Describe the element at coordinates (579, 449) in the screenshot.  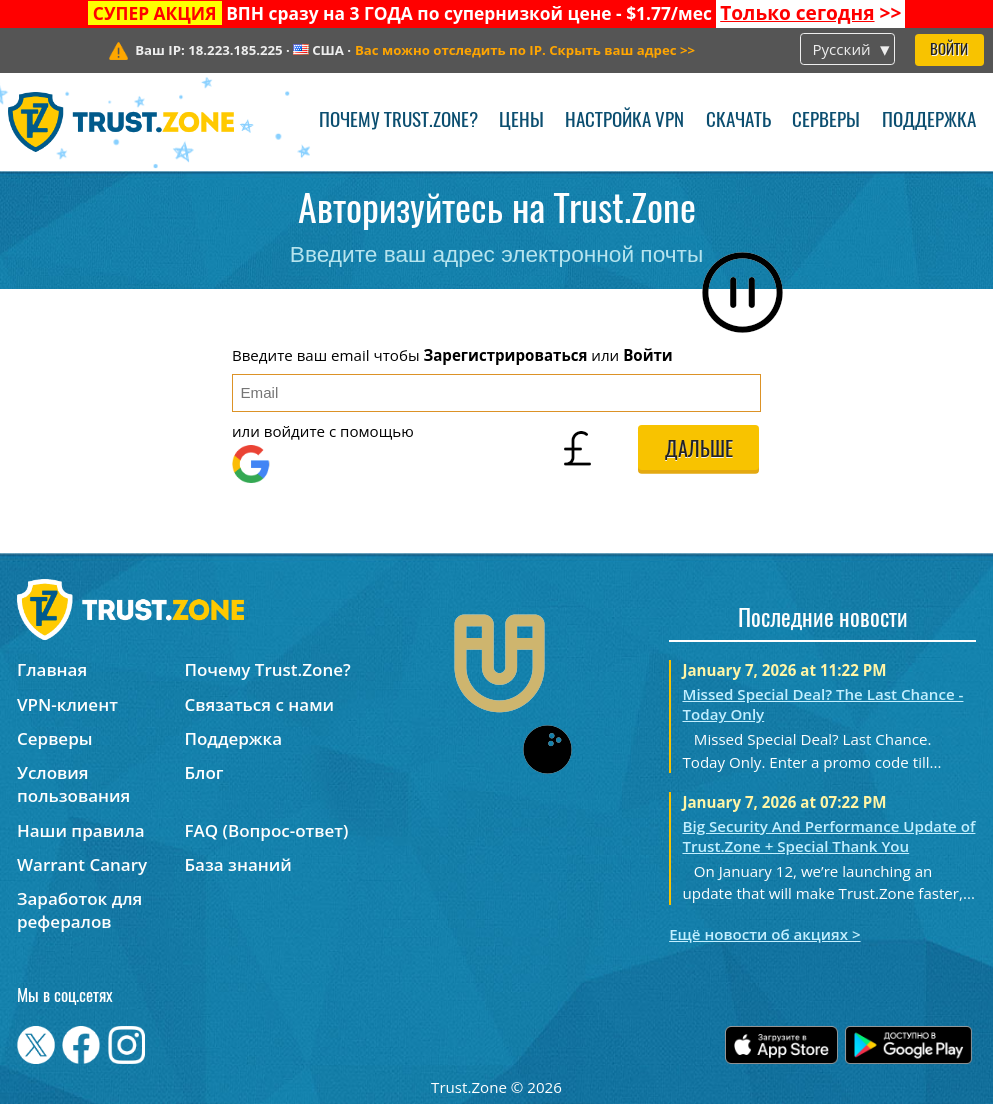
I see `indicates british pound sterling currency` at that location.